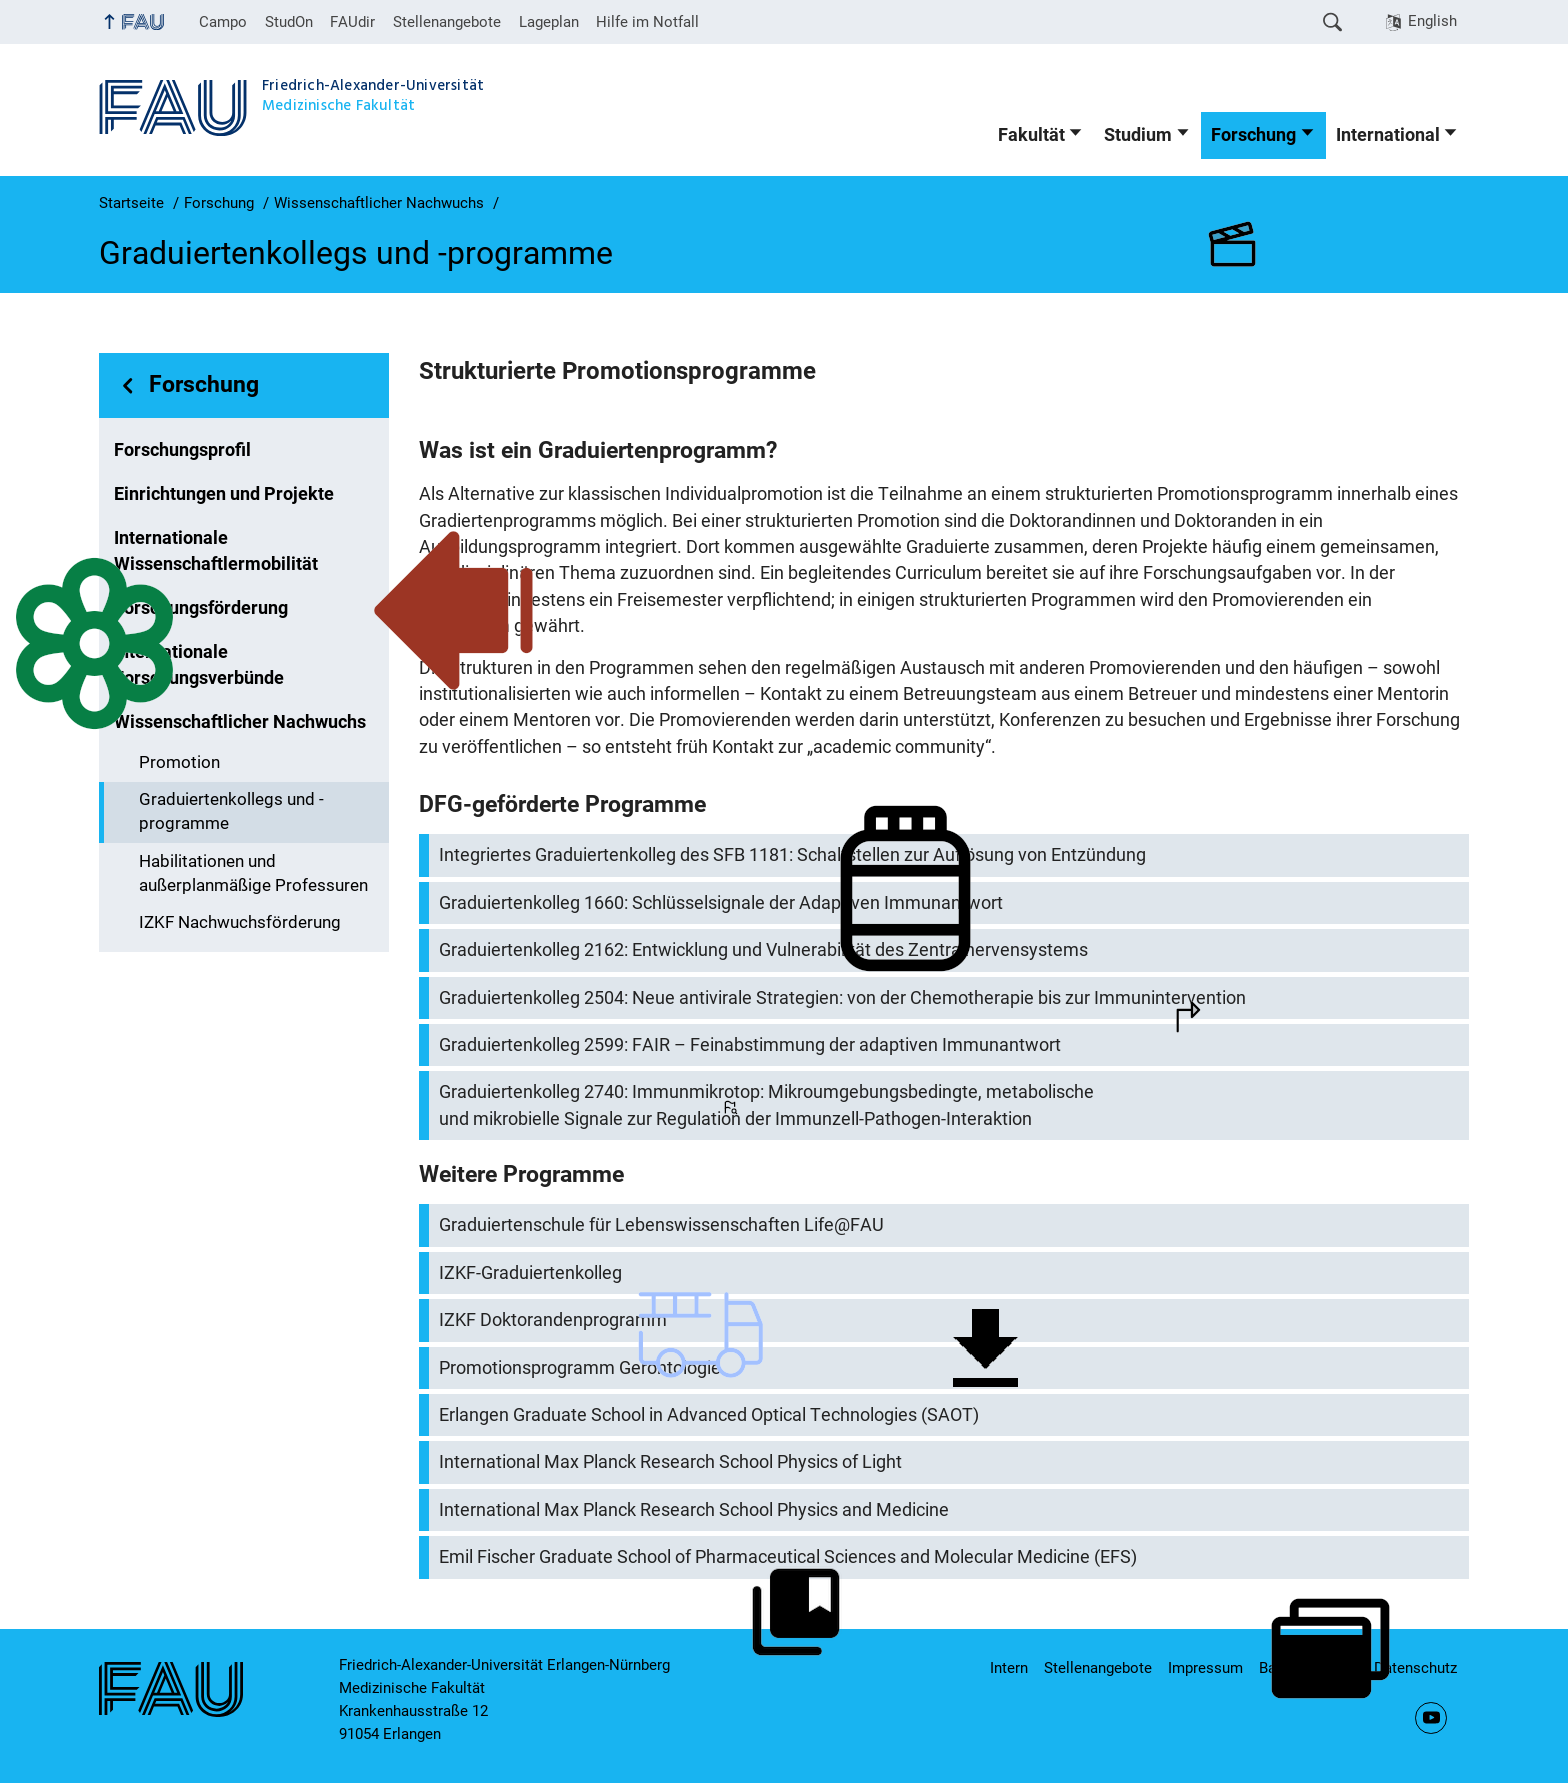 This screenshot has width=1568, height=1783. What do you see at coordinates (459, 610) in the screenshot?
I see `go back to previous screen` at bounding box center [459, 610].